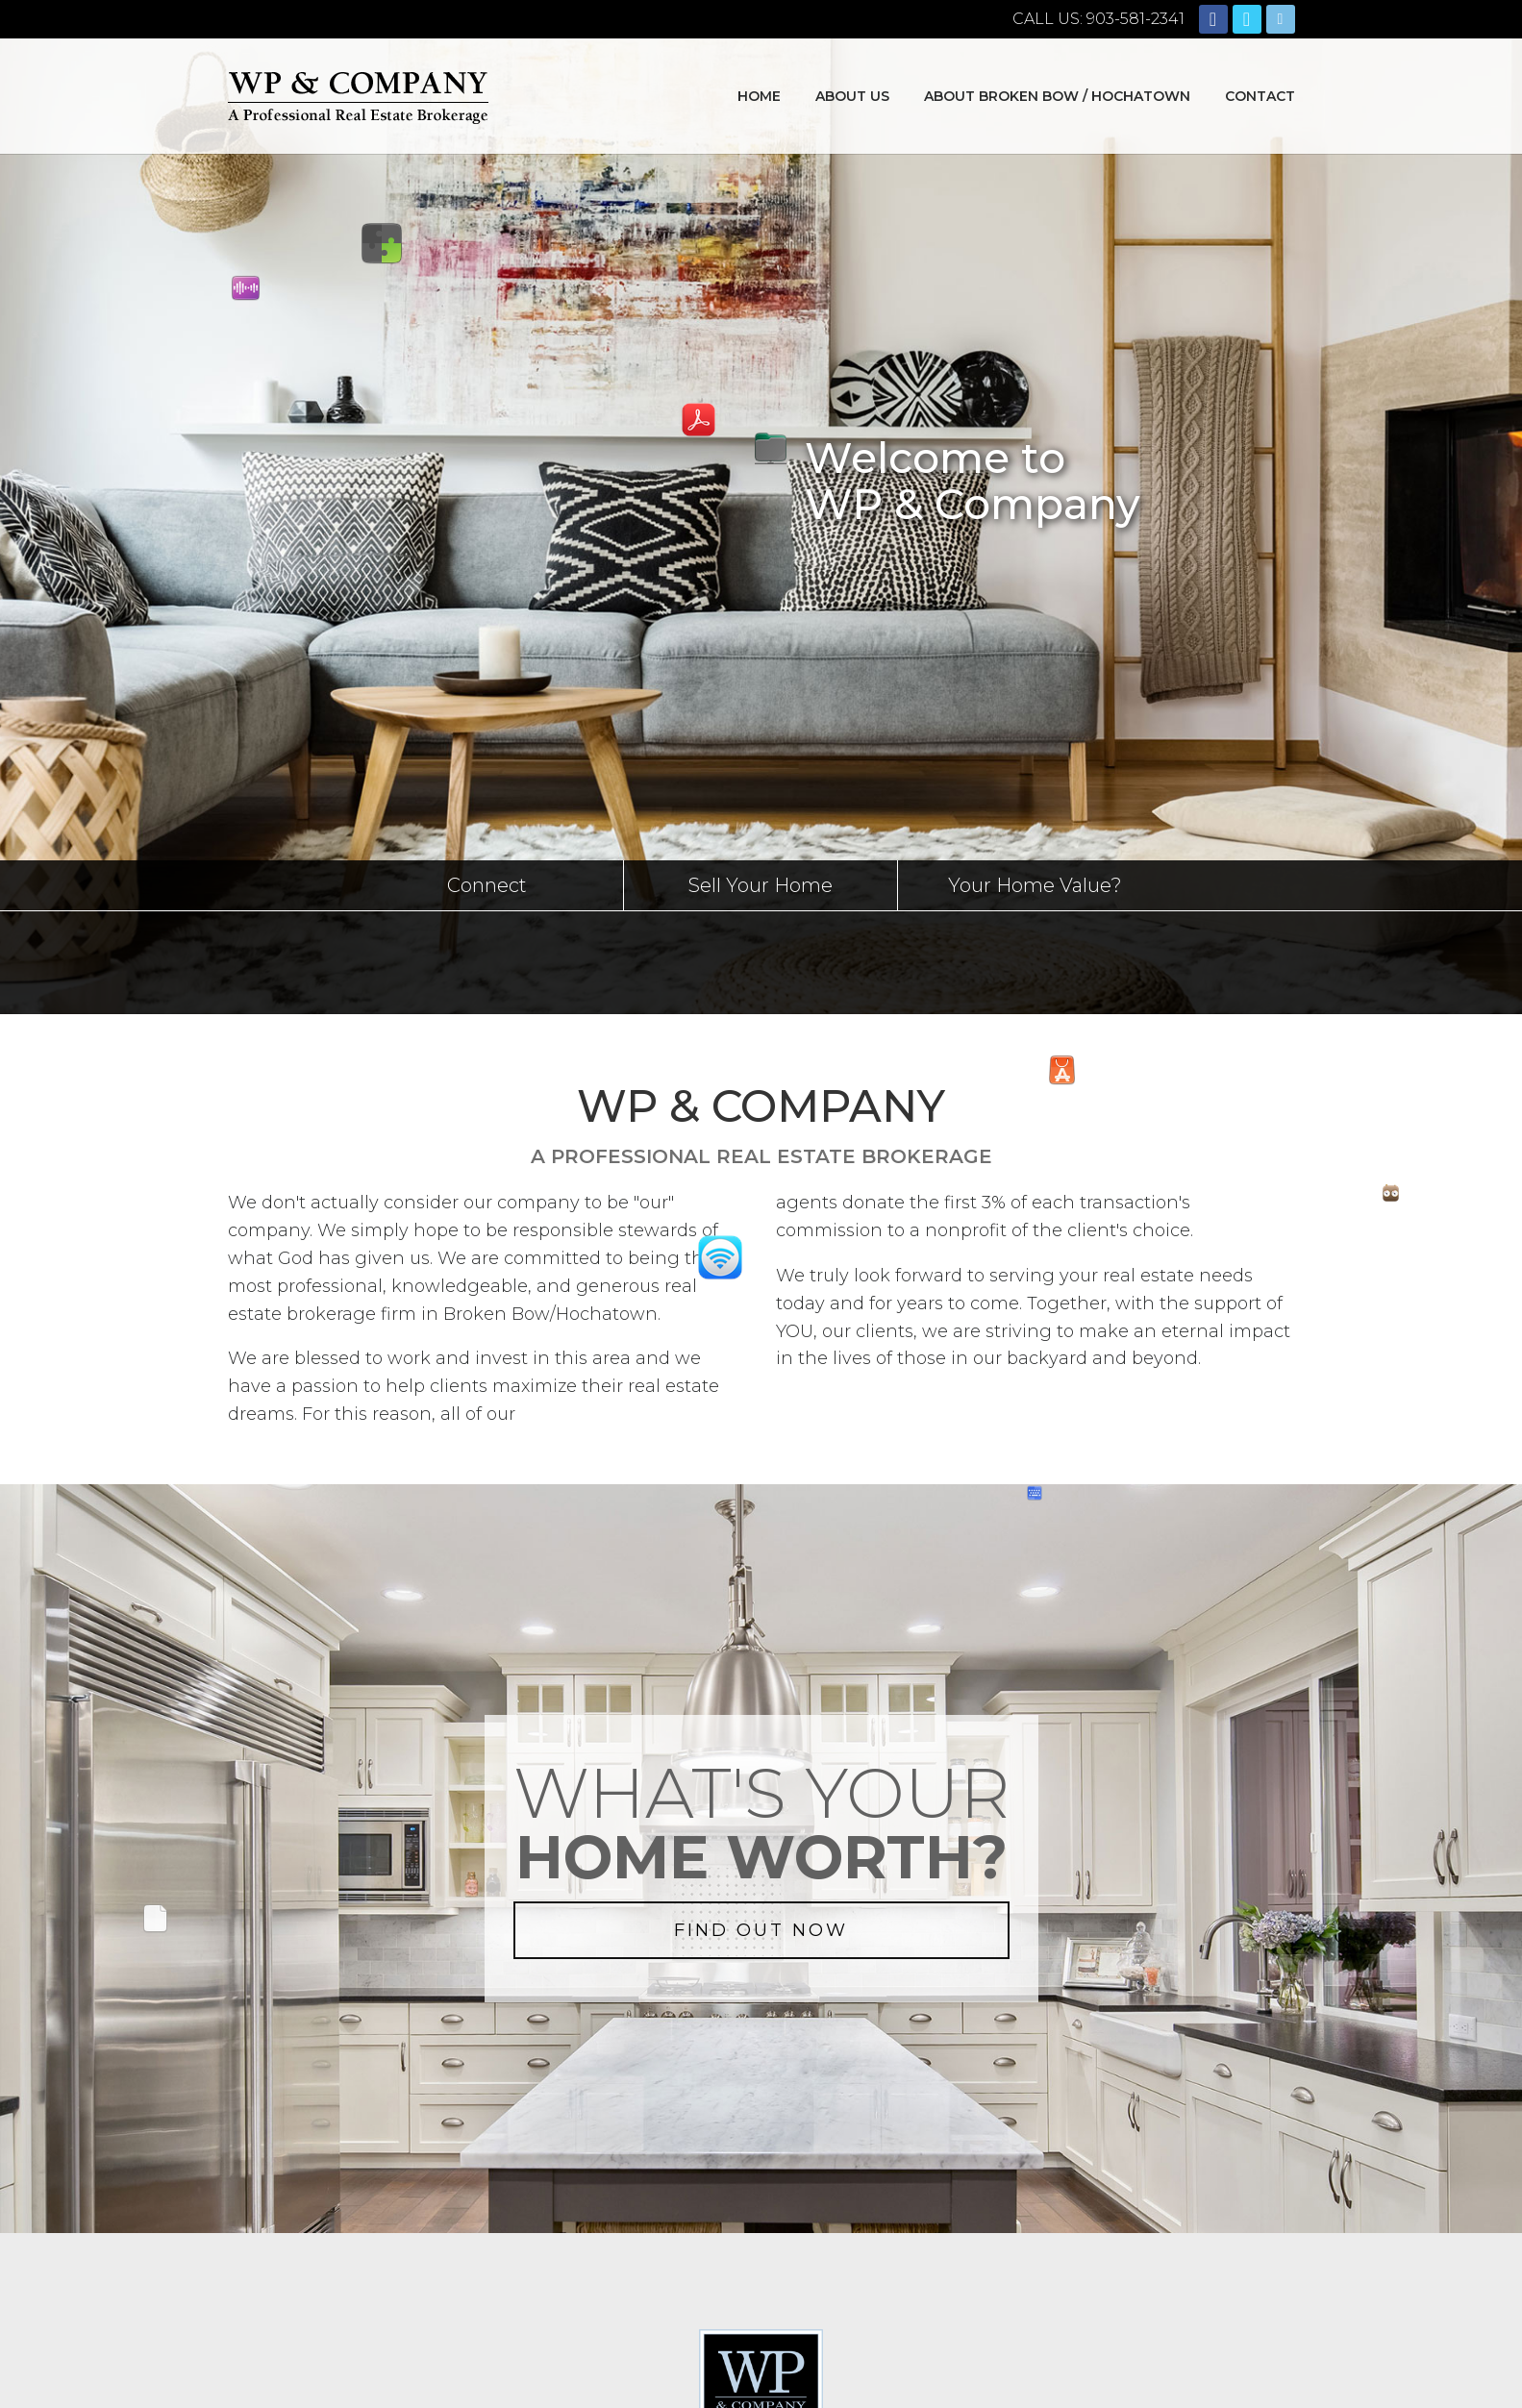 Image resolution: width=1522 pixels, height=2408 pixels. Describe the element at coordinates (1062, 1070) in the screenshot. I see `open the app center to browse and install applications` at that location.